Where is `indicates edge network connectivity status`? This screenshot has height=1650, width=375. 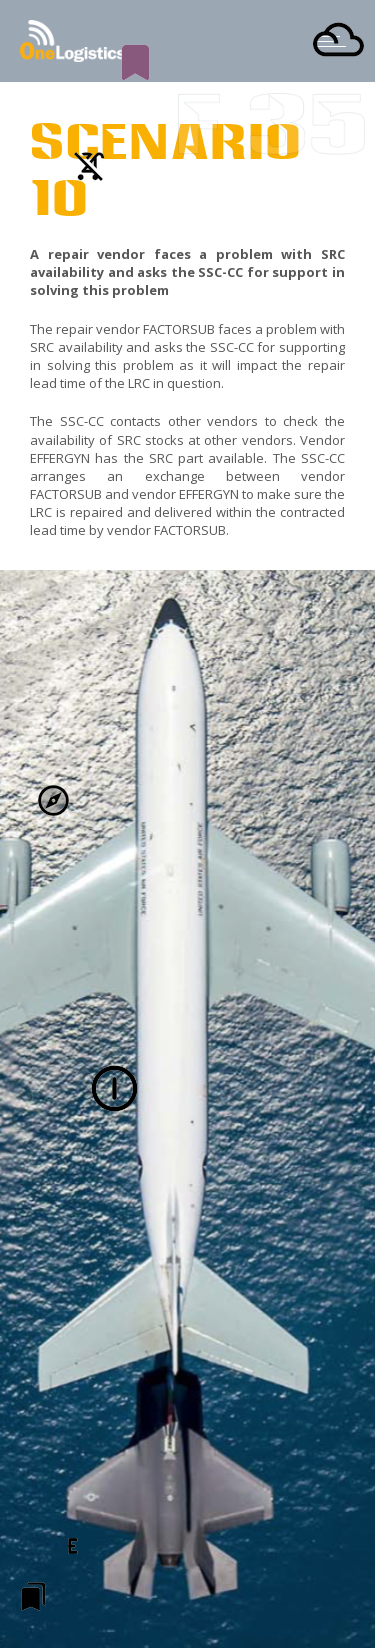
indicates edge network connectivity status is located at coordinates (73, 1546).